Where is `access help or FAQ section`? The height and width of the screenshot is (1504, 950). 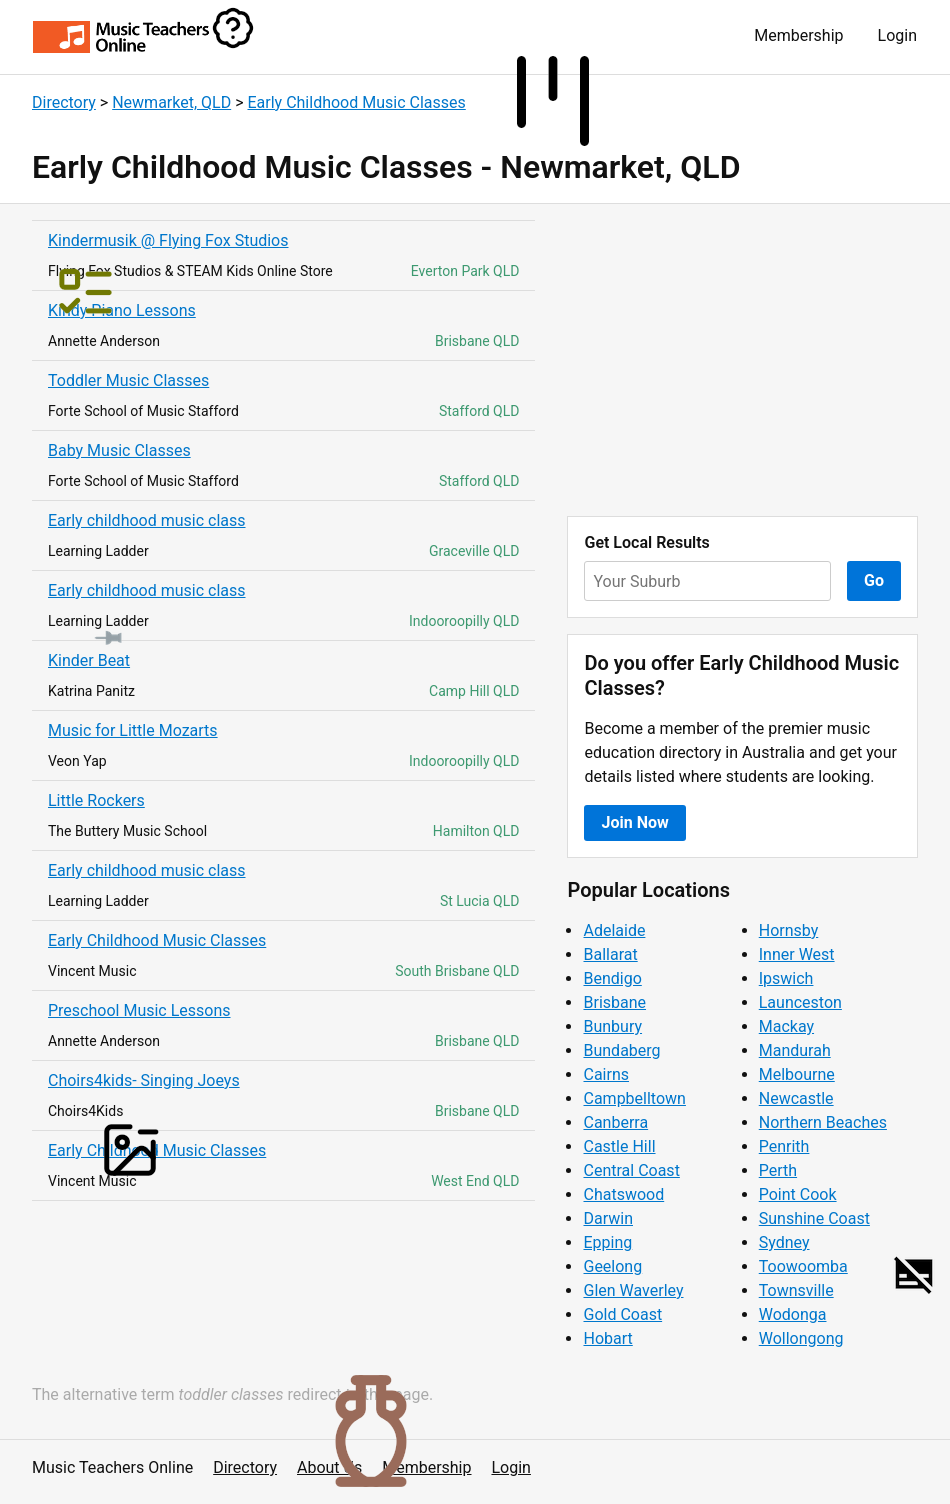
access help or FAQ section is located at coordinates (233, 28).